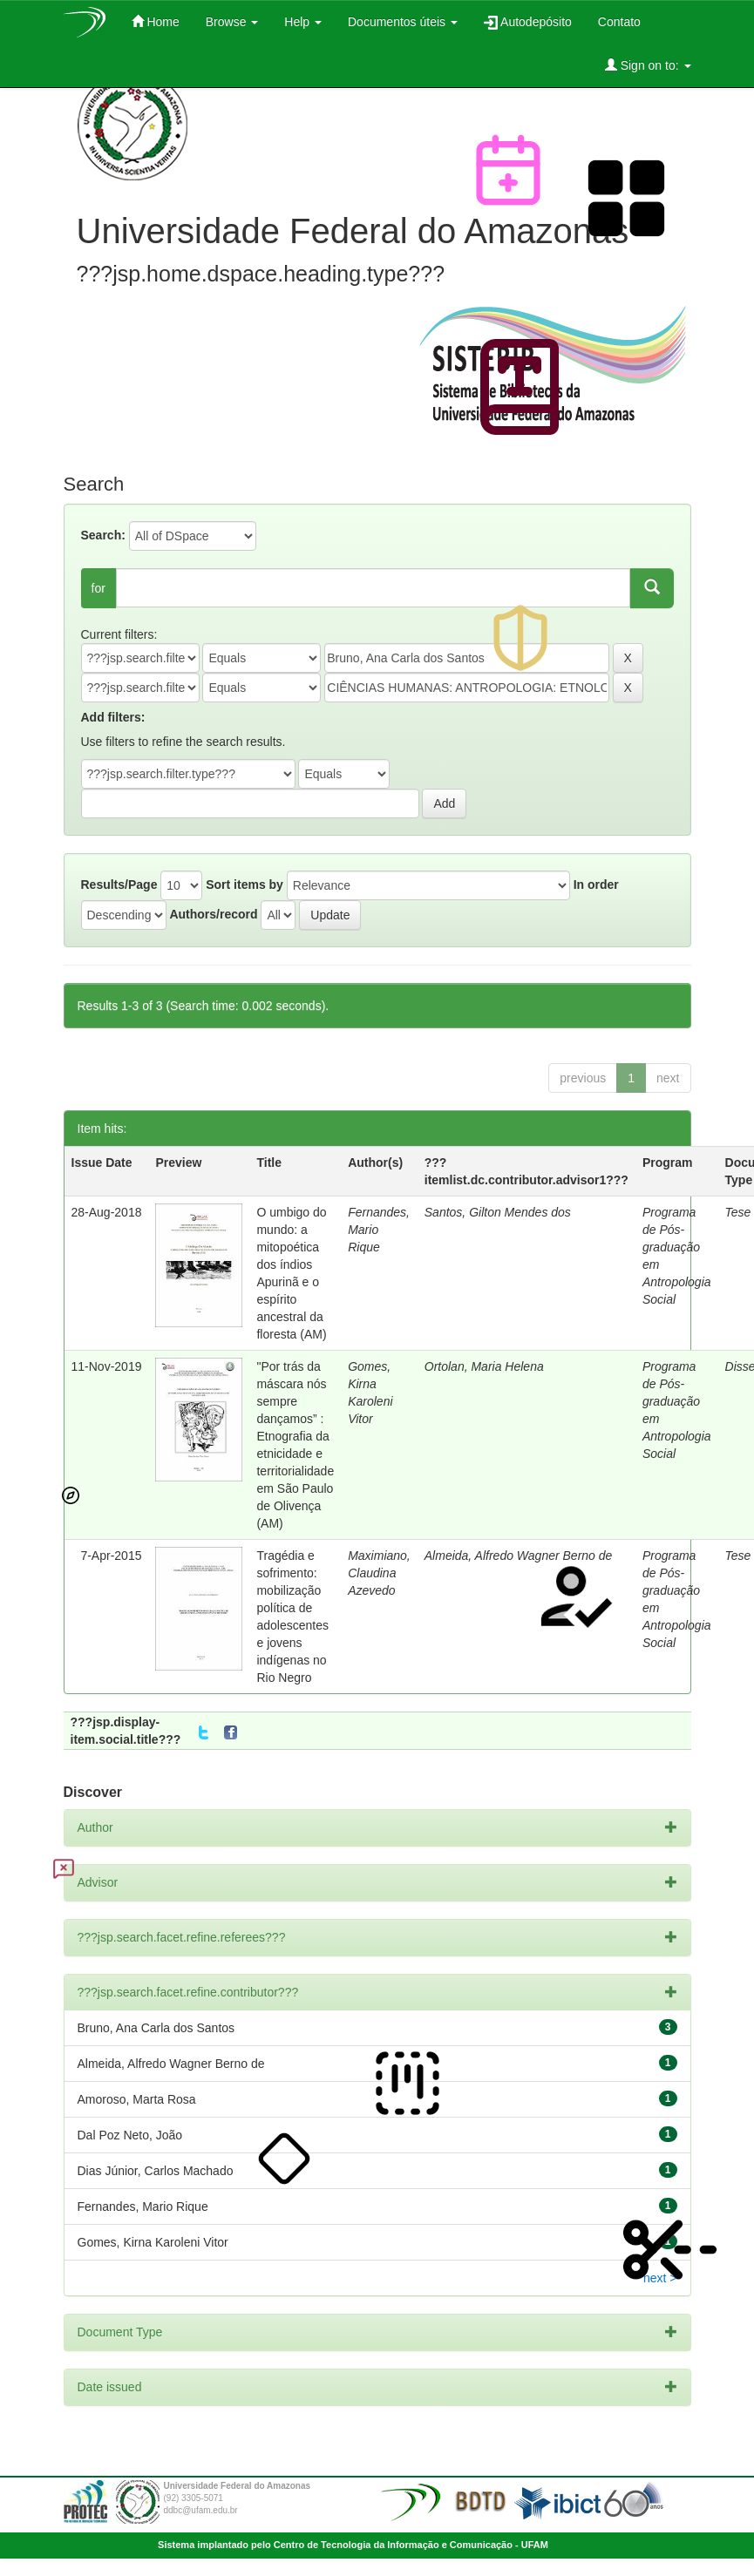  Describe the element at coordinates (64, 1868) in the screenshot. I see `delete a message or conversation` at that location.